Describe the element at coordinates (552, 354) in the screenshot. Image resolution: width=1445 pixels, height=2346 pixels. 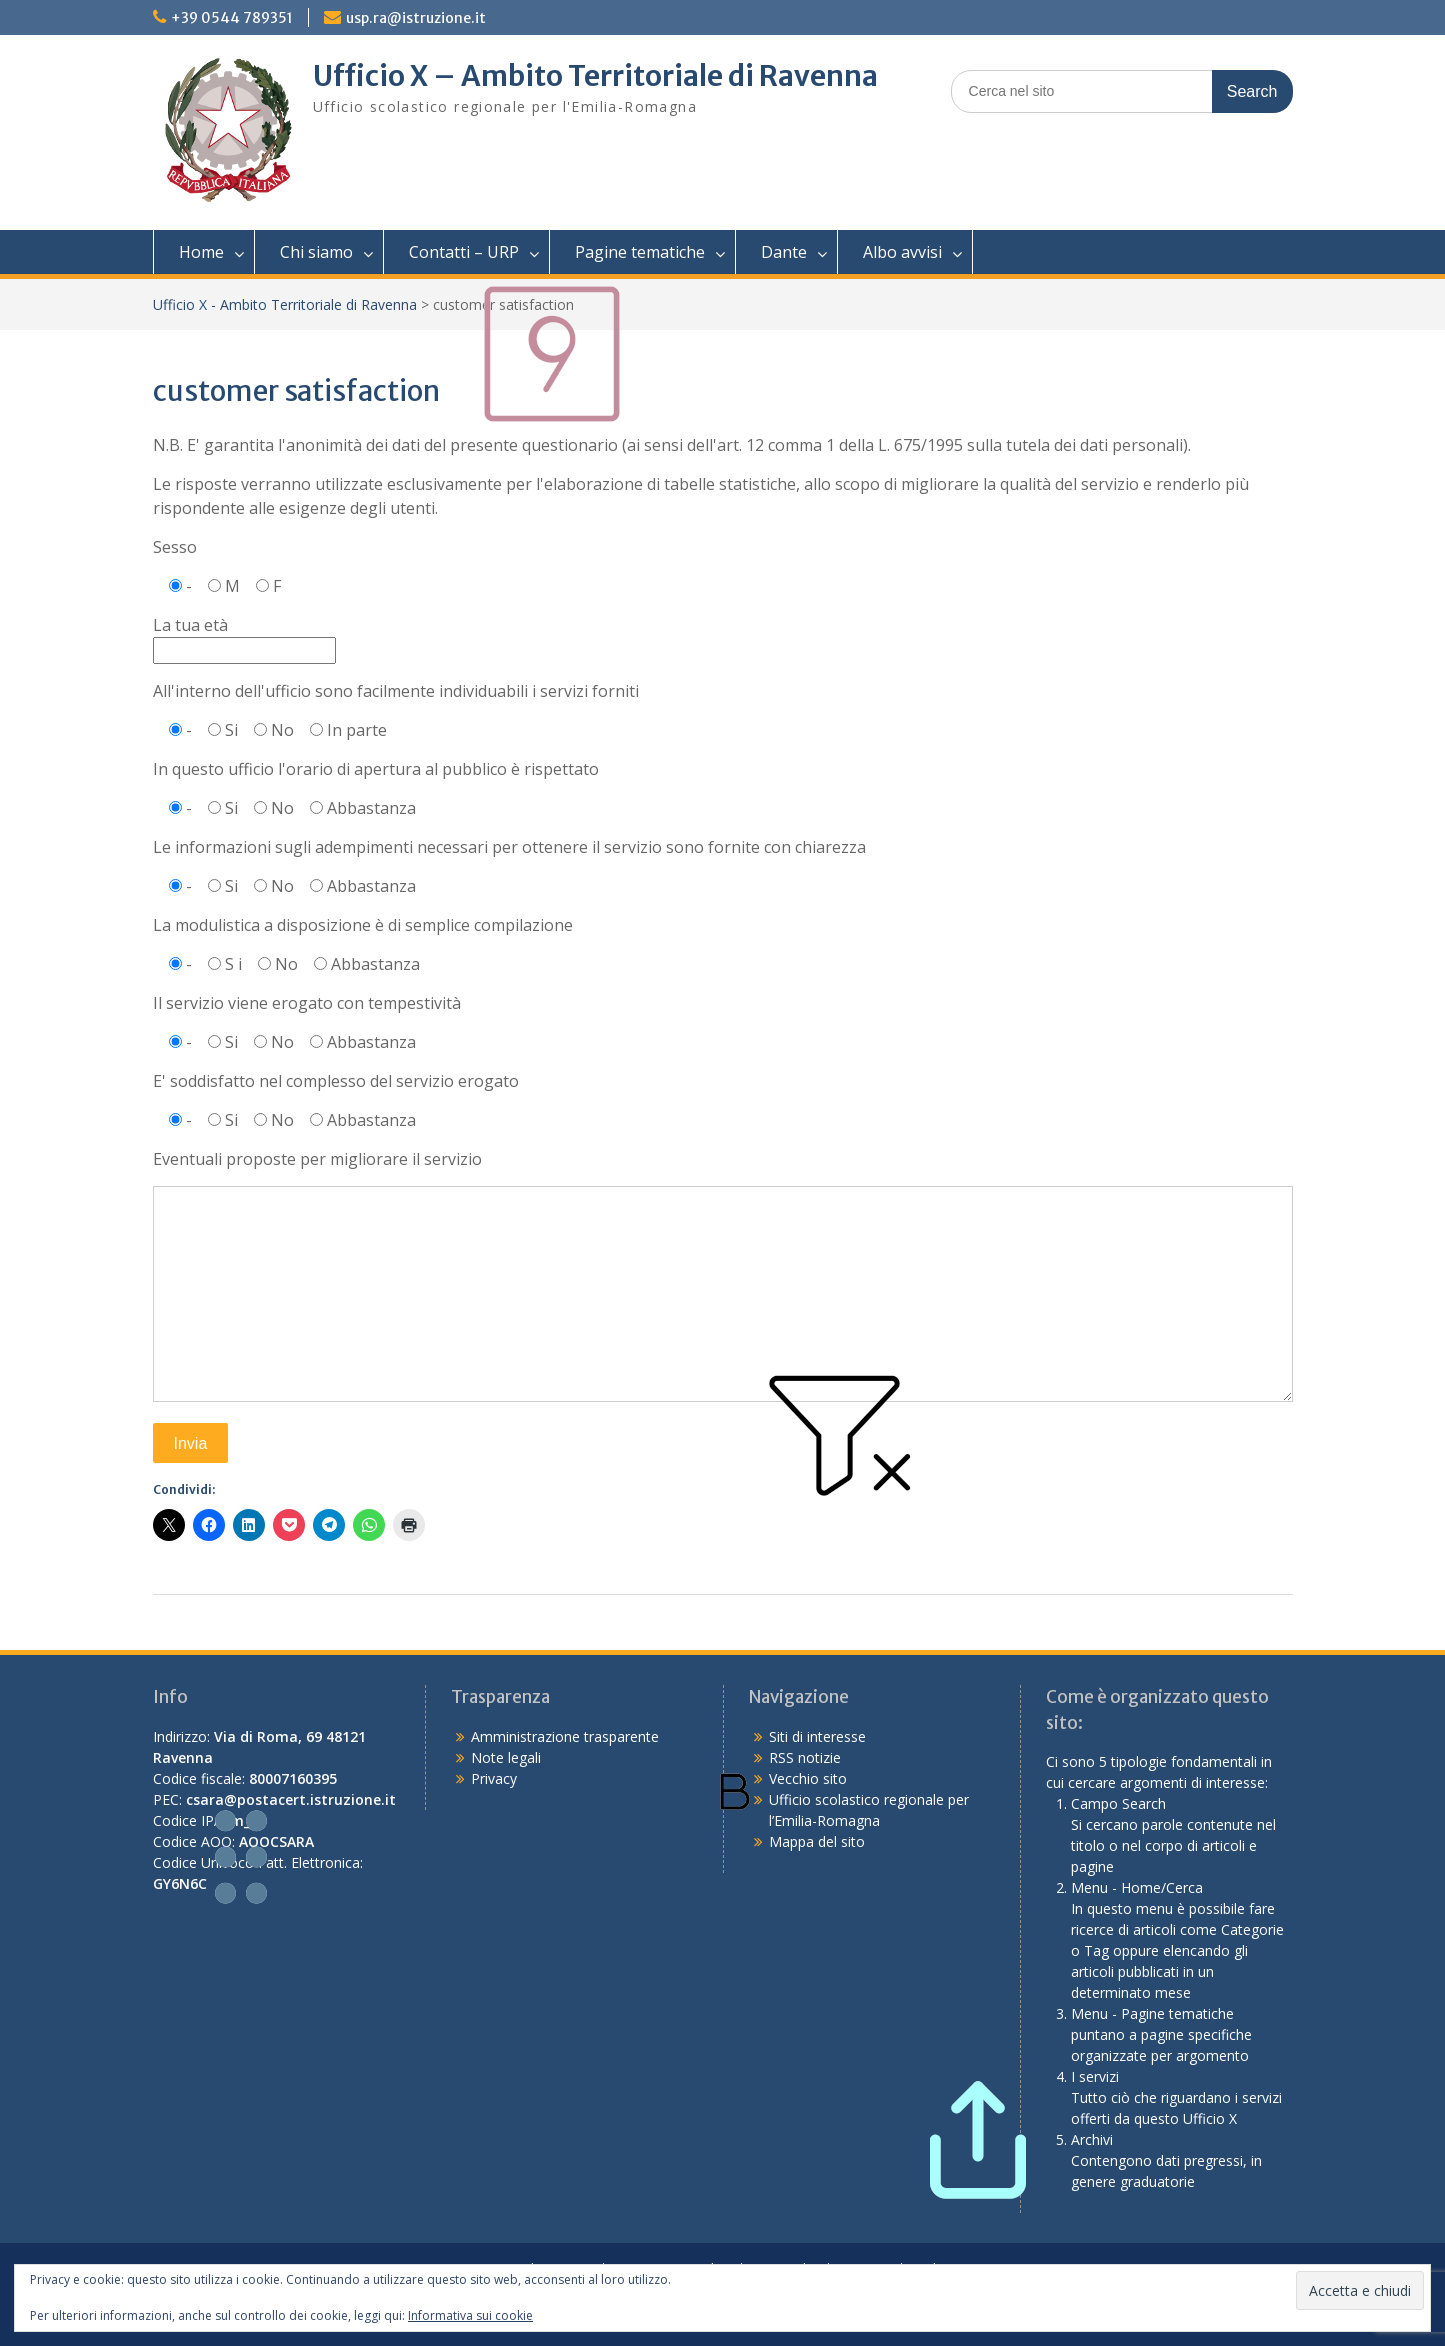
I see `select number nine from a numeric keypad` at that location.